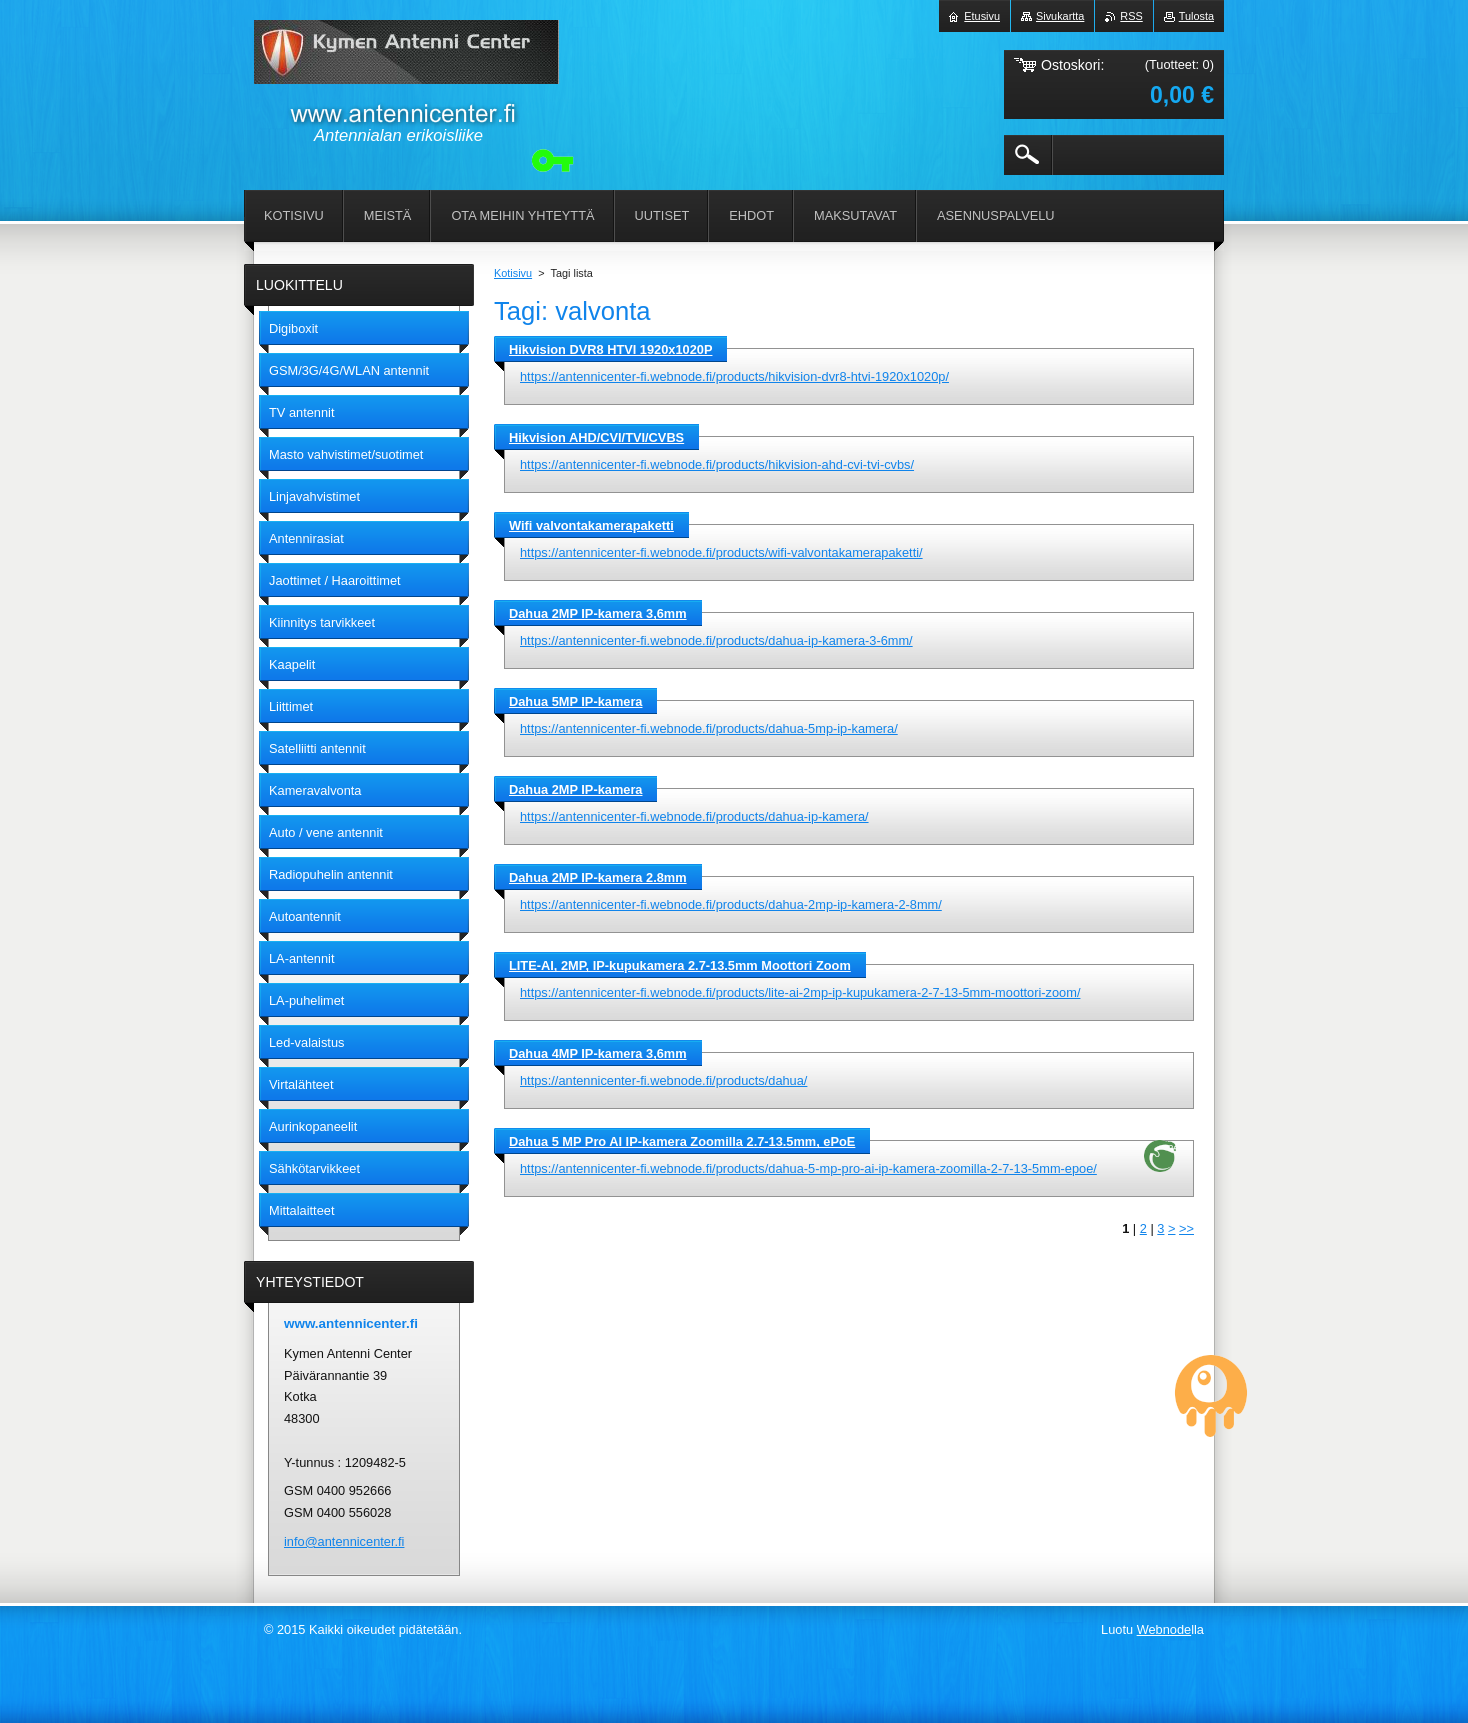 The image size is (1468, 1723). I want to click on access security or authentication settings, so click(552, 160).